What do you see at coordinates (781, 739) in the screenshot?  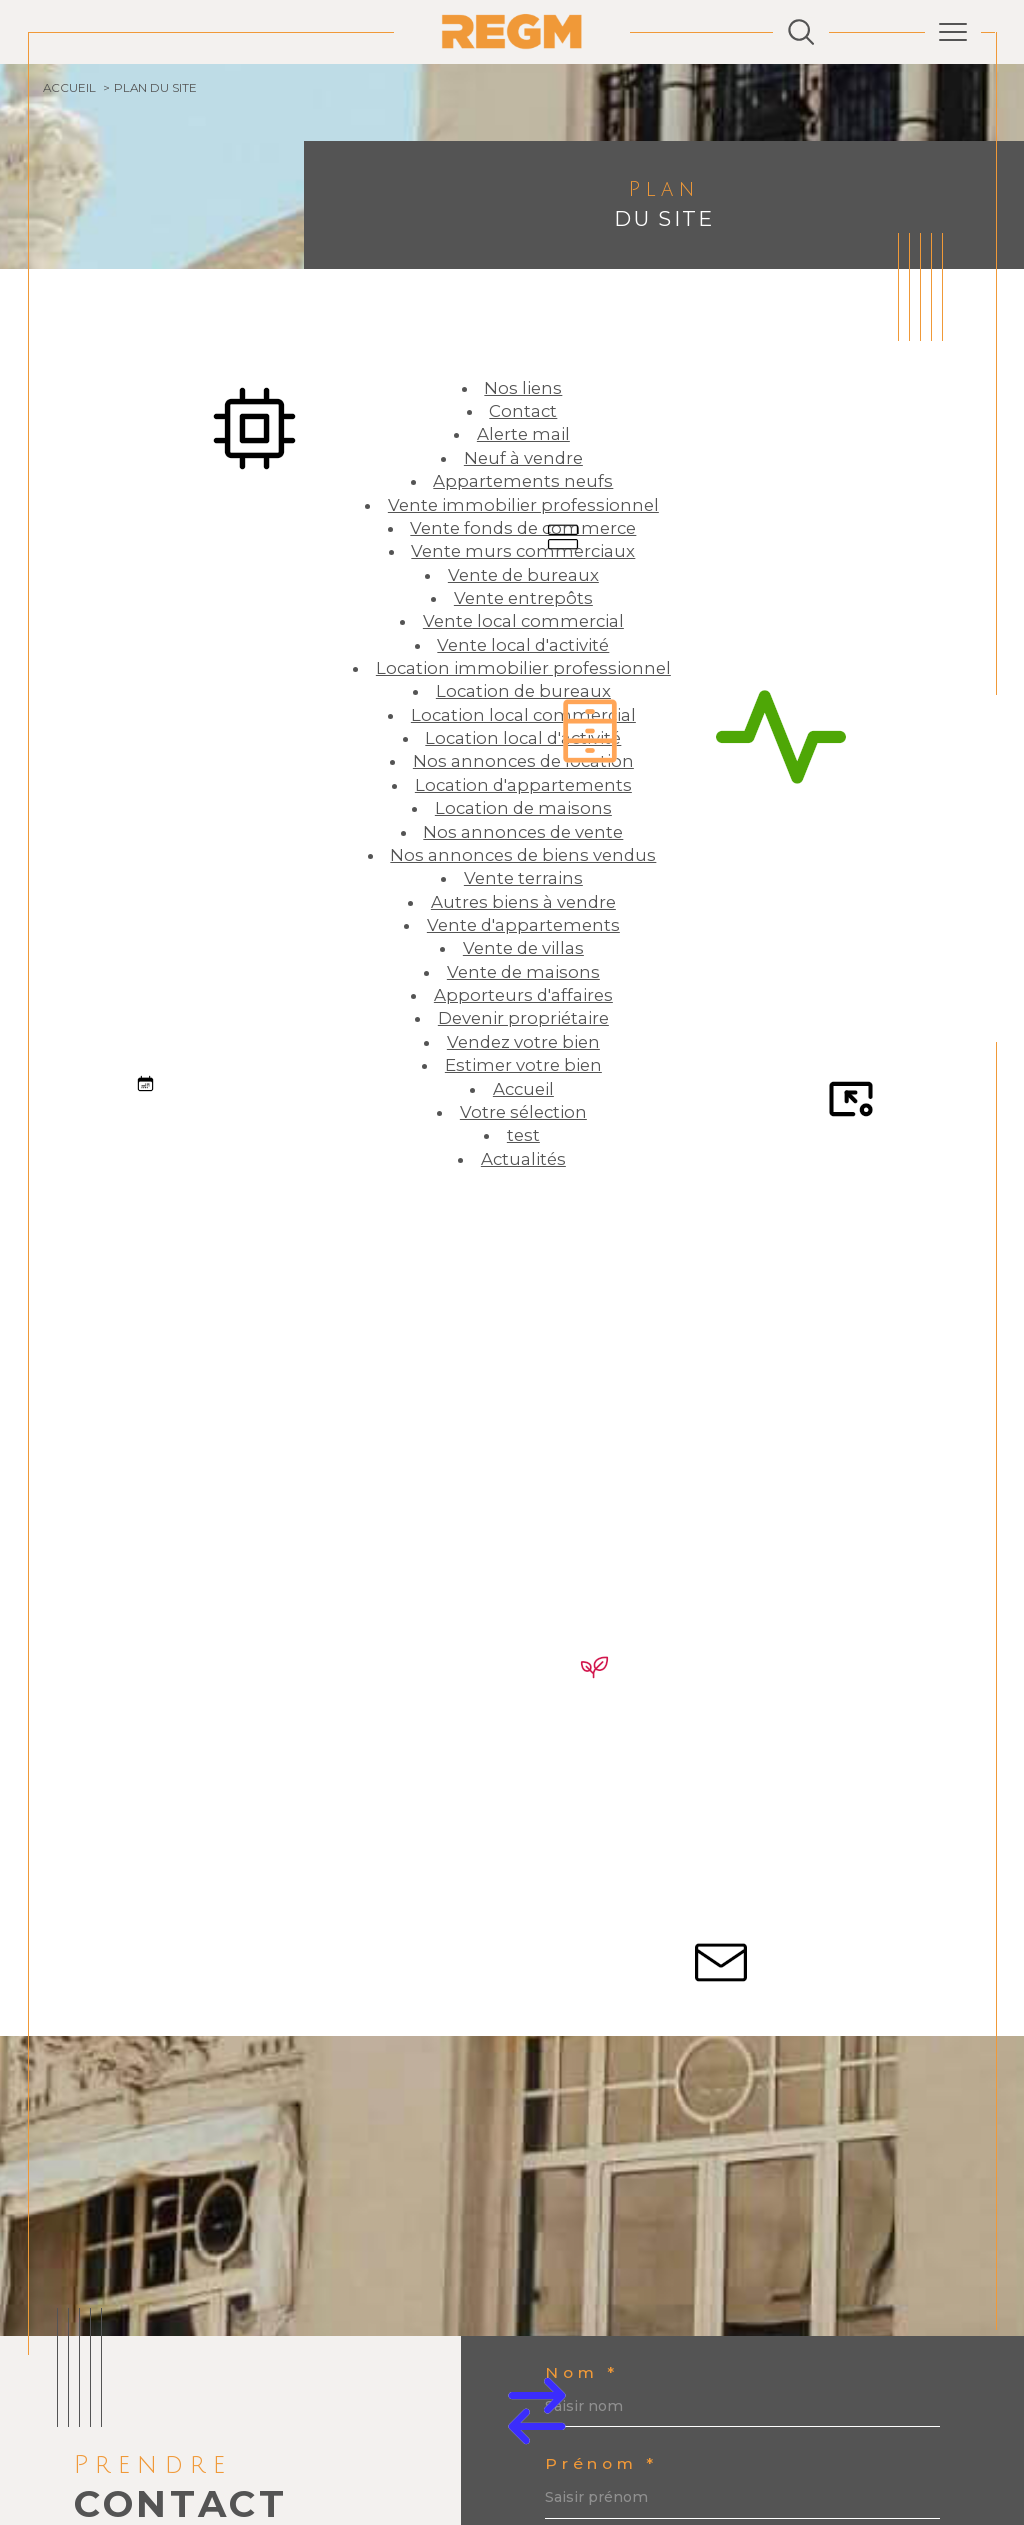 I see `view repository activity and insights` at bounding box center [781, 739].